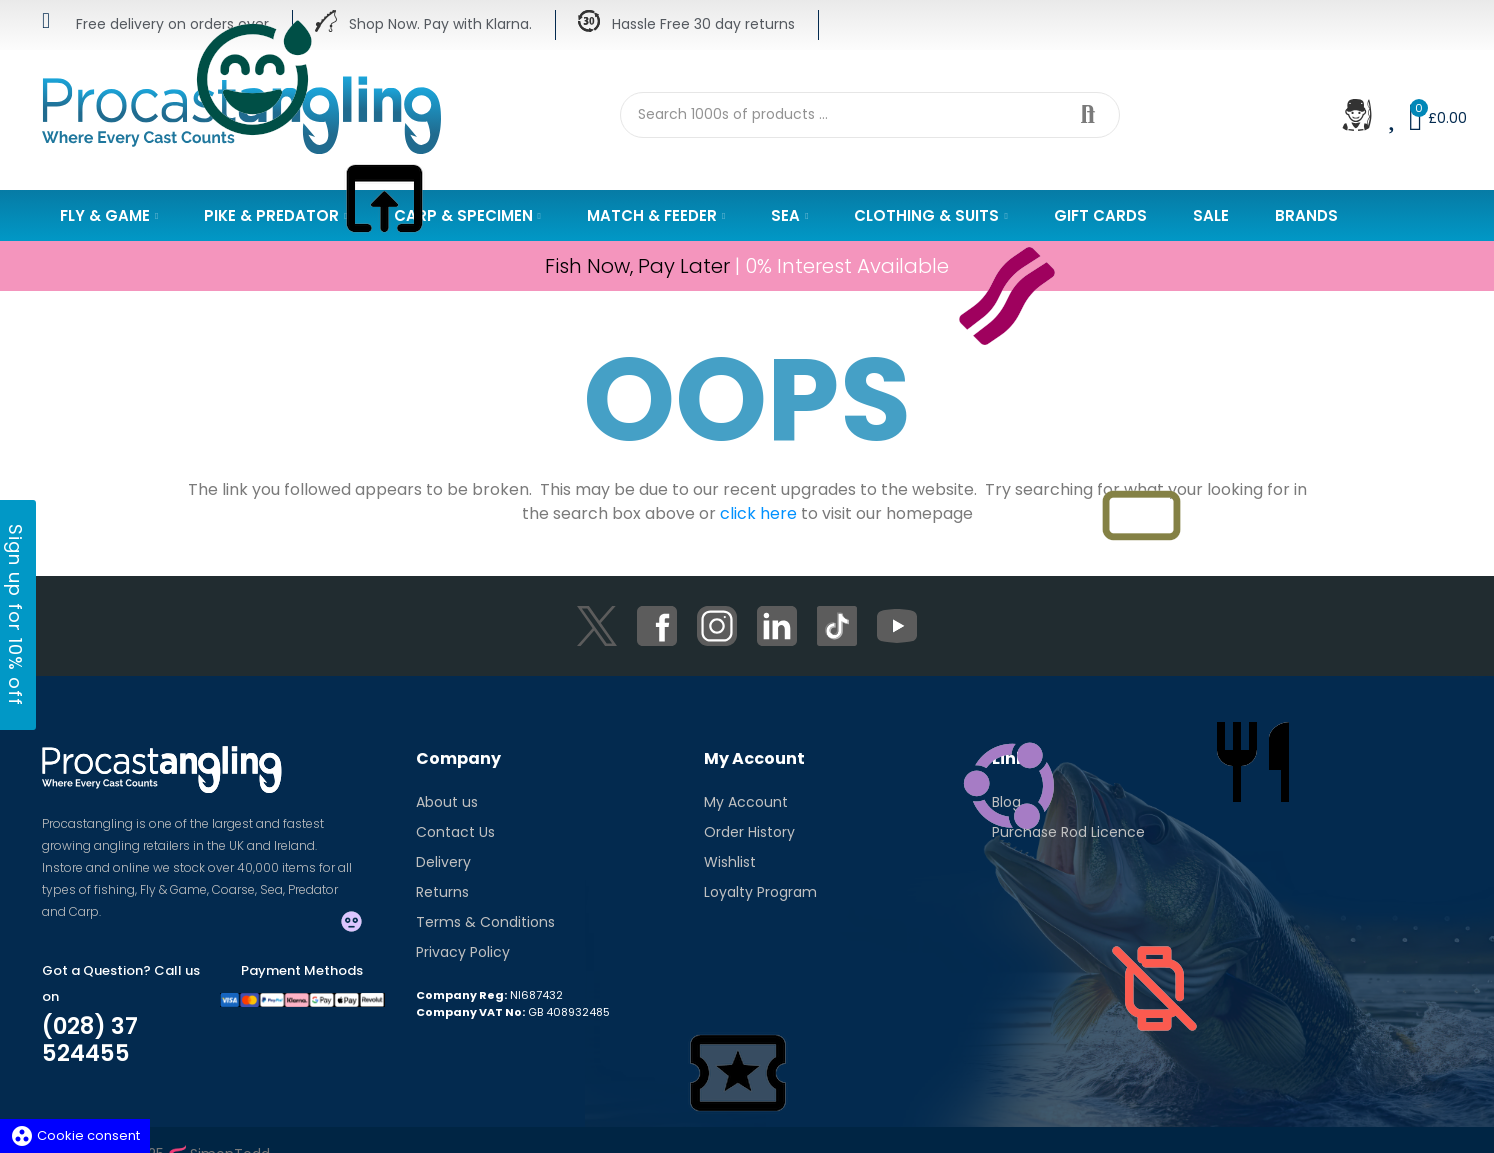 The height and width of the screenshot is (1153, 1494). Describe the element at coordinates (1141, 515) in the screenshot. I see `toggle to landscape orientation` at that location.